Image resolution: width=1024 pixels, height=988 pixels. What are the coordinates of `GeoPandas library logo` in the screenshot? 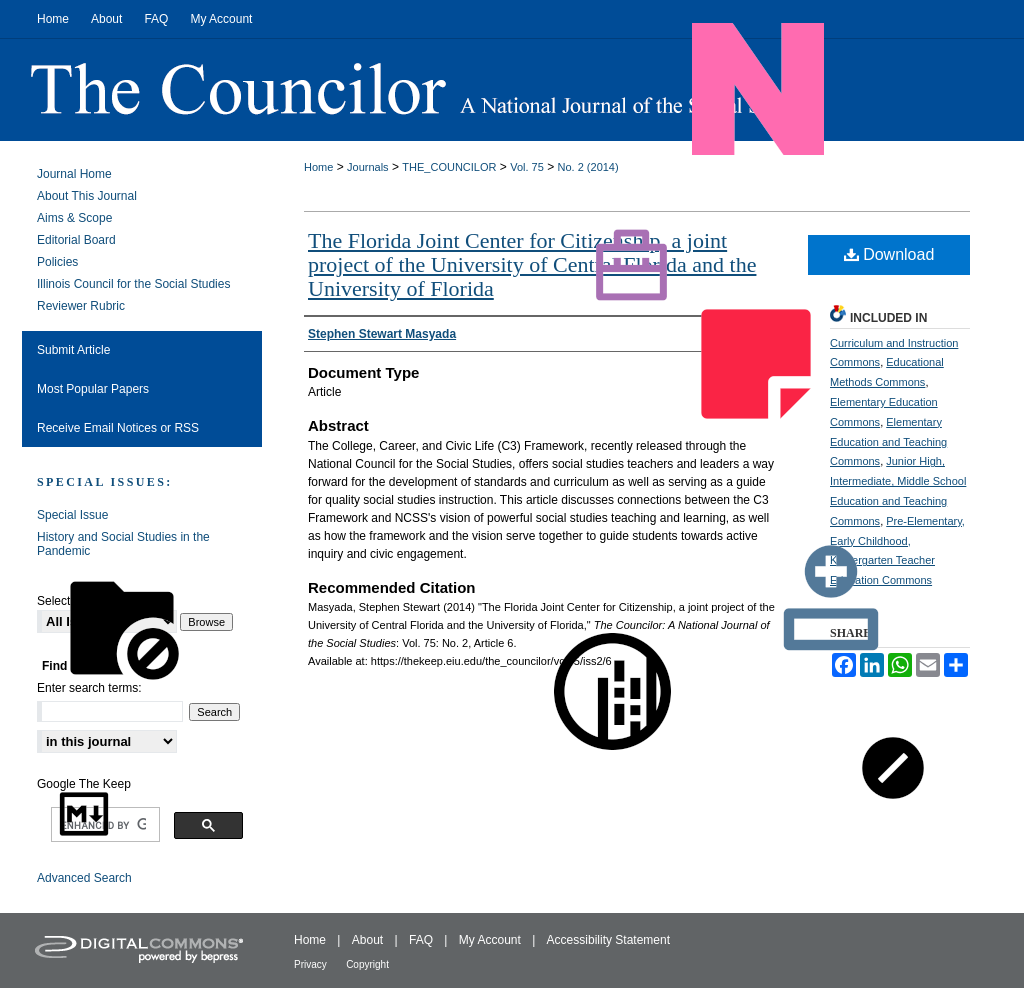 It's located at (612, 691).